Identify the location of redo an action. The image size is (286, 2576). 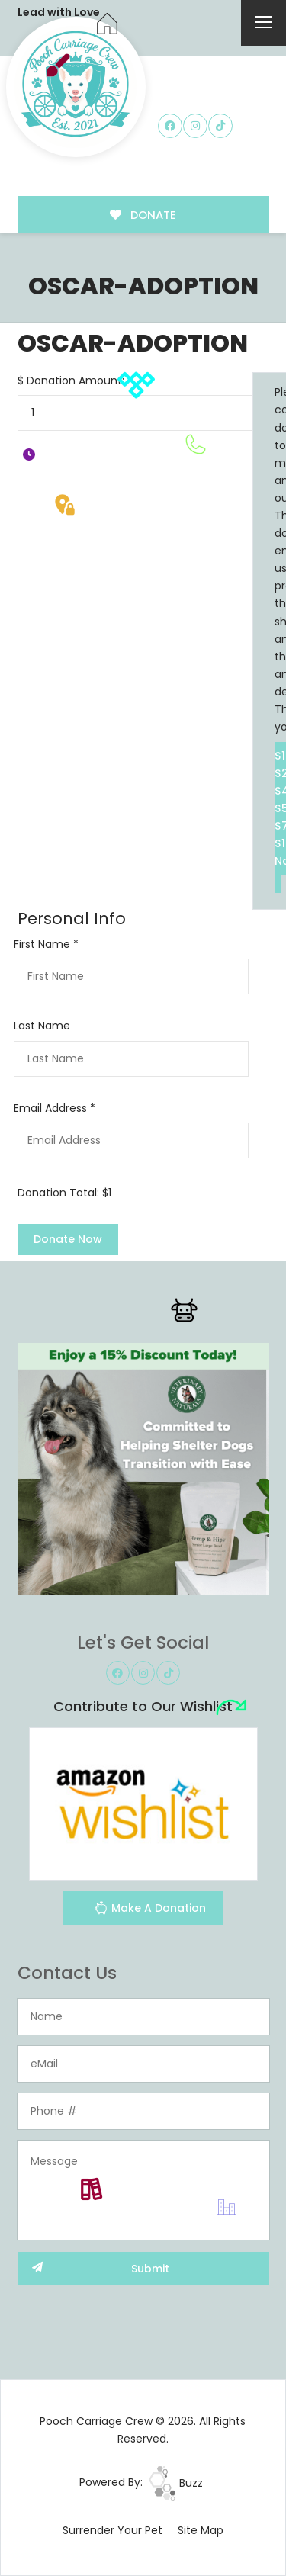
(230, 1706).